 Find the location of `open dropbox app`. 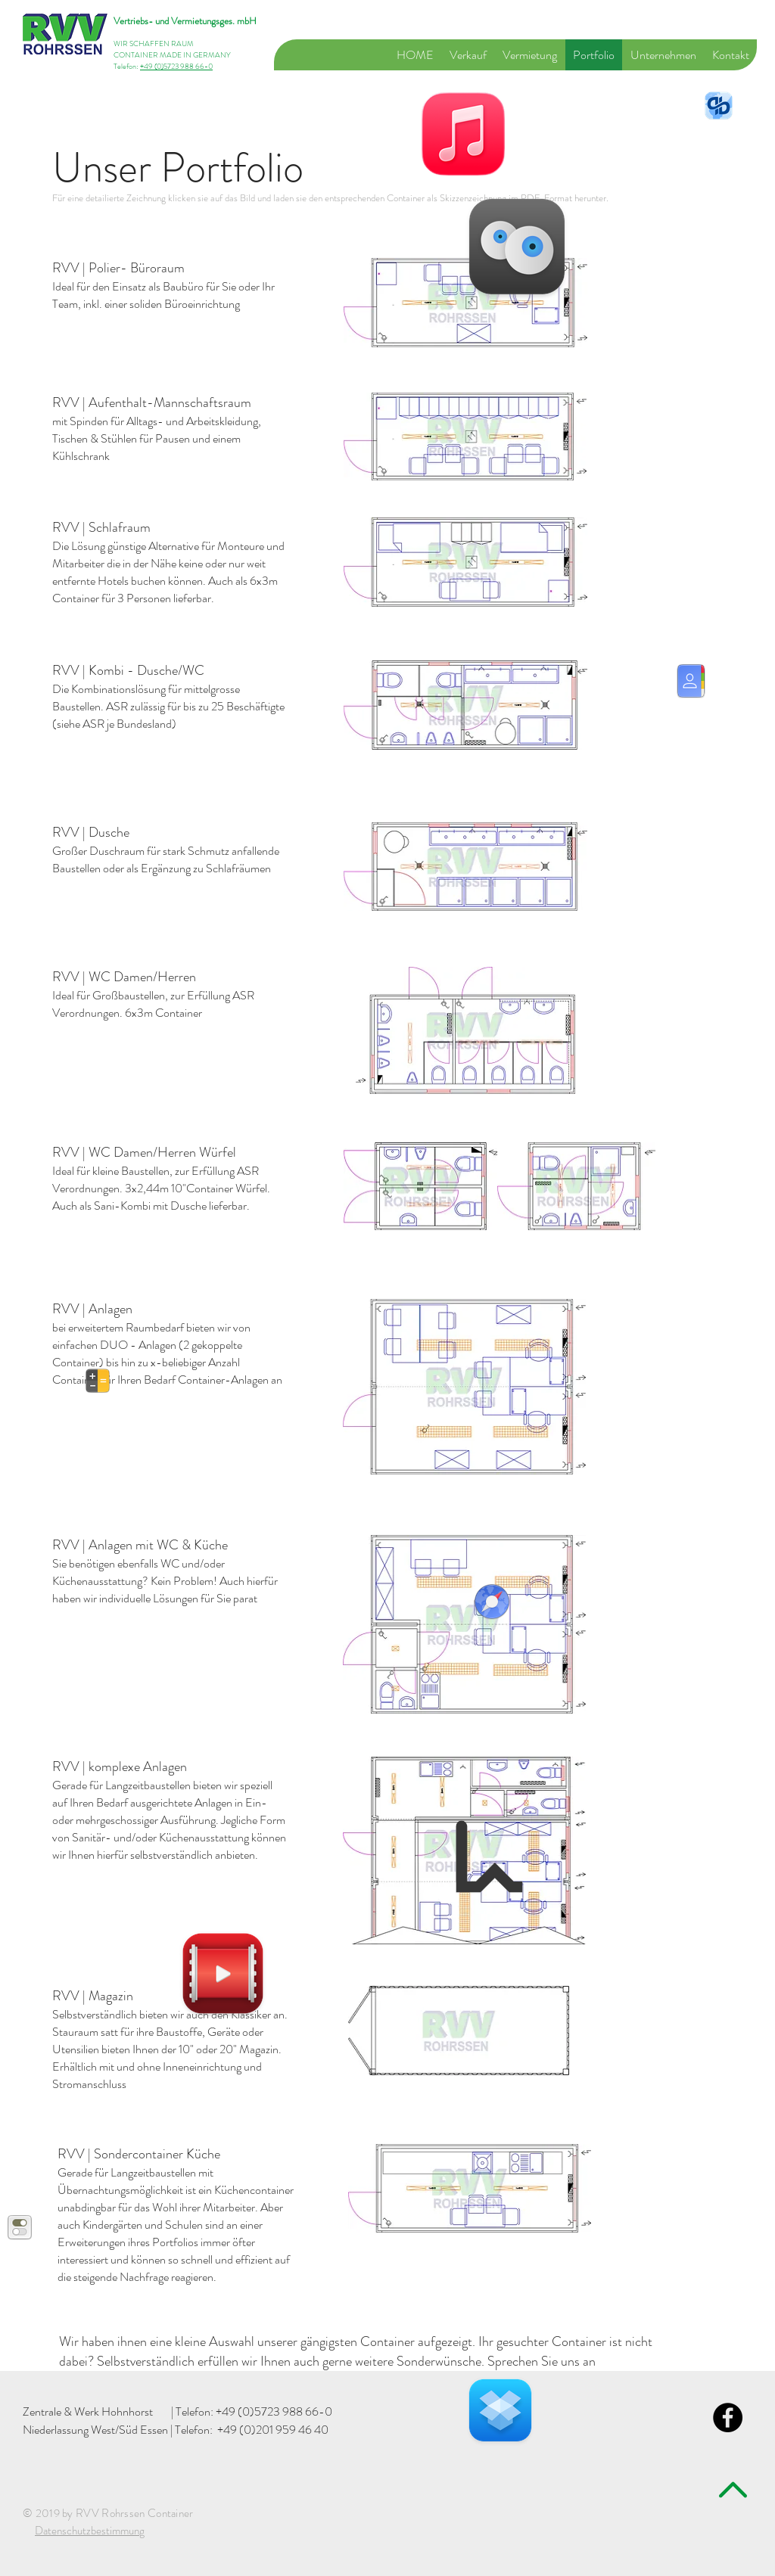

open dropbox app is located at coordinates (500, 2410).